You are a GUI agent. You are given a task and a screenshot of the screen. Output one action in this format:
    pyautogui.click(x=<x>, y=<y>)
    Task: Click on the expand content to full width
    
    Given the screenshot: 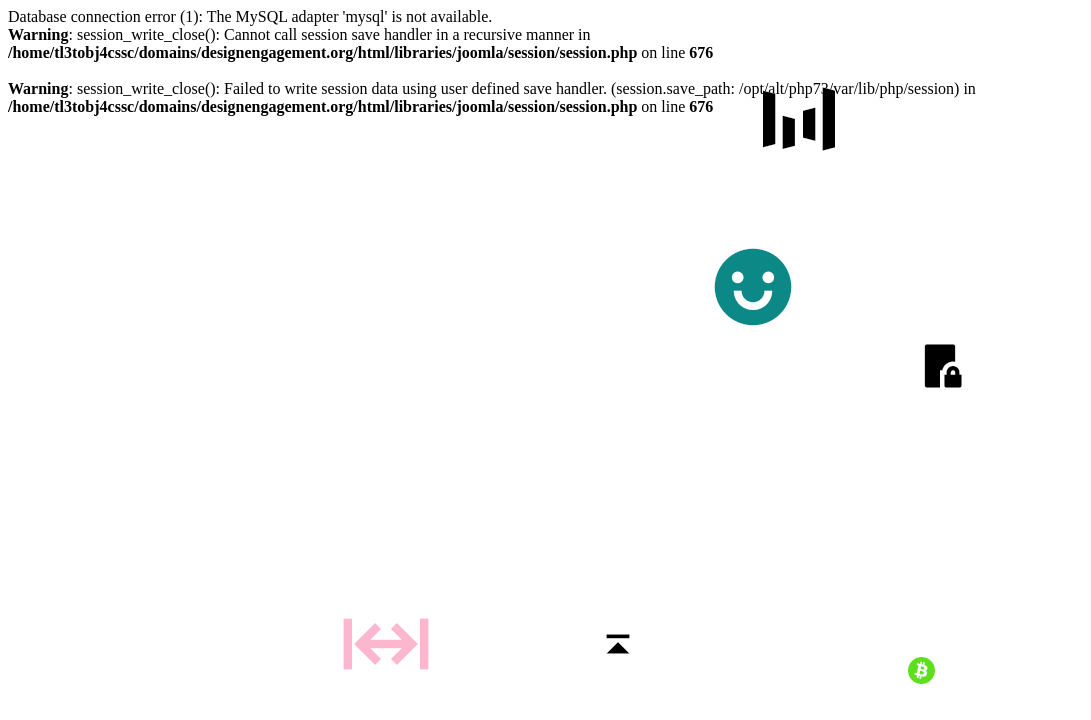 What is the action you would take?
    pyautogui.click(x=386, y=644)
    